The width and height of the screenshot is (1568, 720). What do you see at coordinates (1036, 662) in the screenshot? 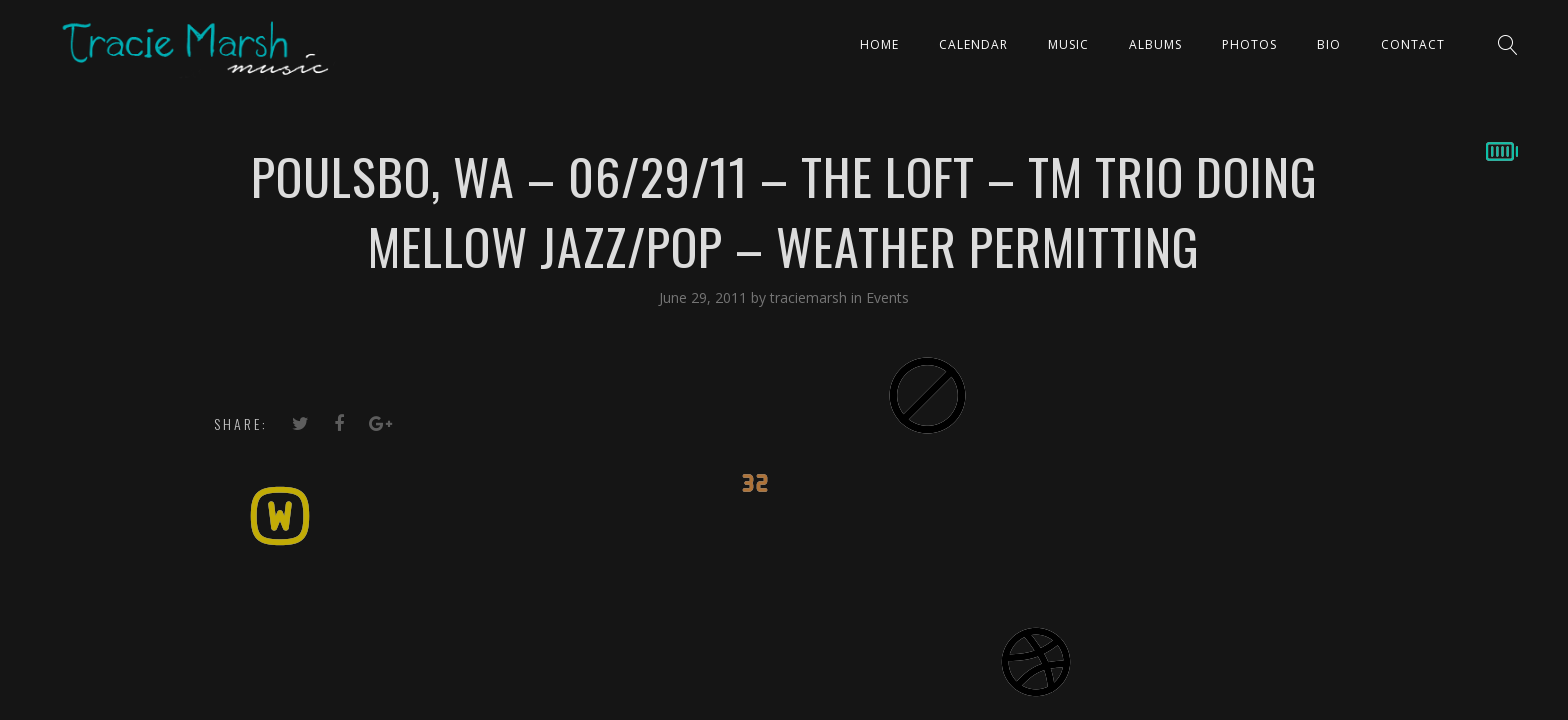
I see `visit dribbble profile or portfolio` at bounding box center [1036, 662].